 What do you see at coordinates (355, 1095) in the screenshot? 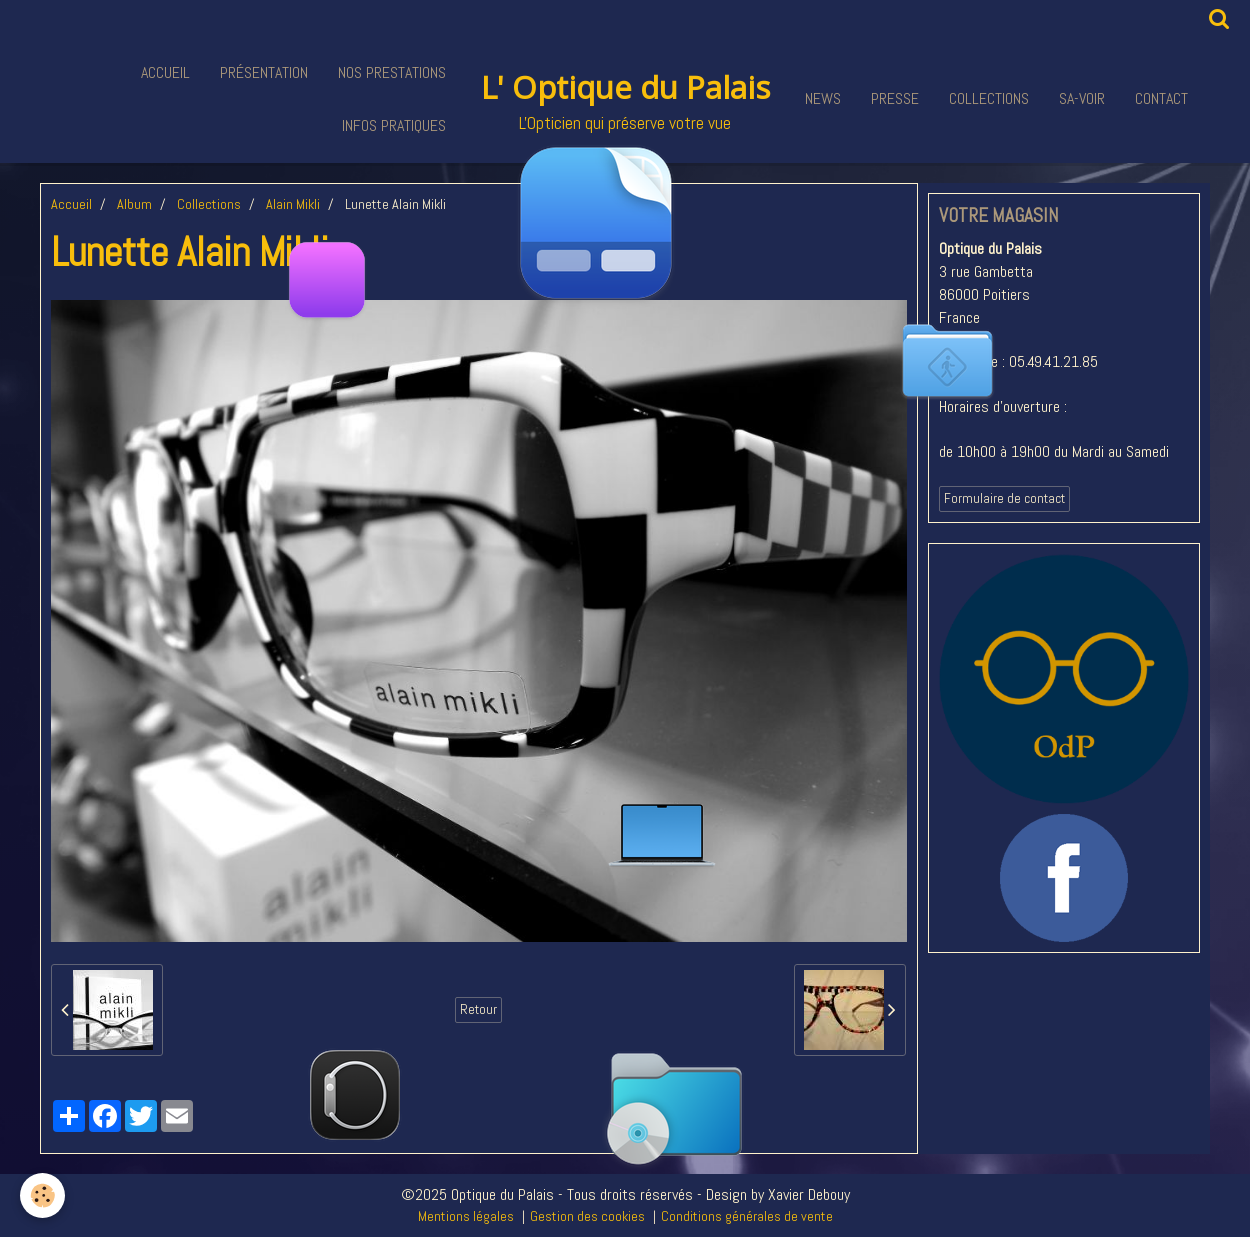
I see `open the Apple Watch app` at bounding box center [355, 1095].